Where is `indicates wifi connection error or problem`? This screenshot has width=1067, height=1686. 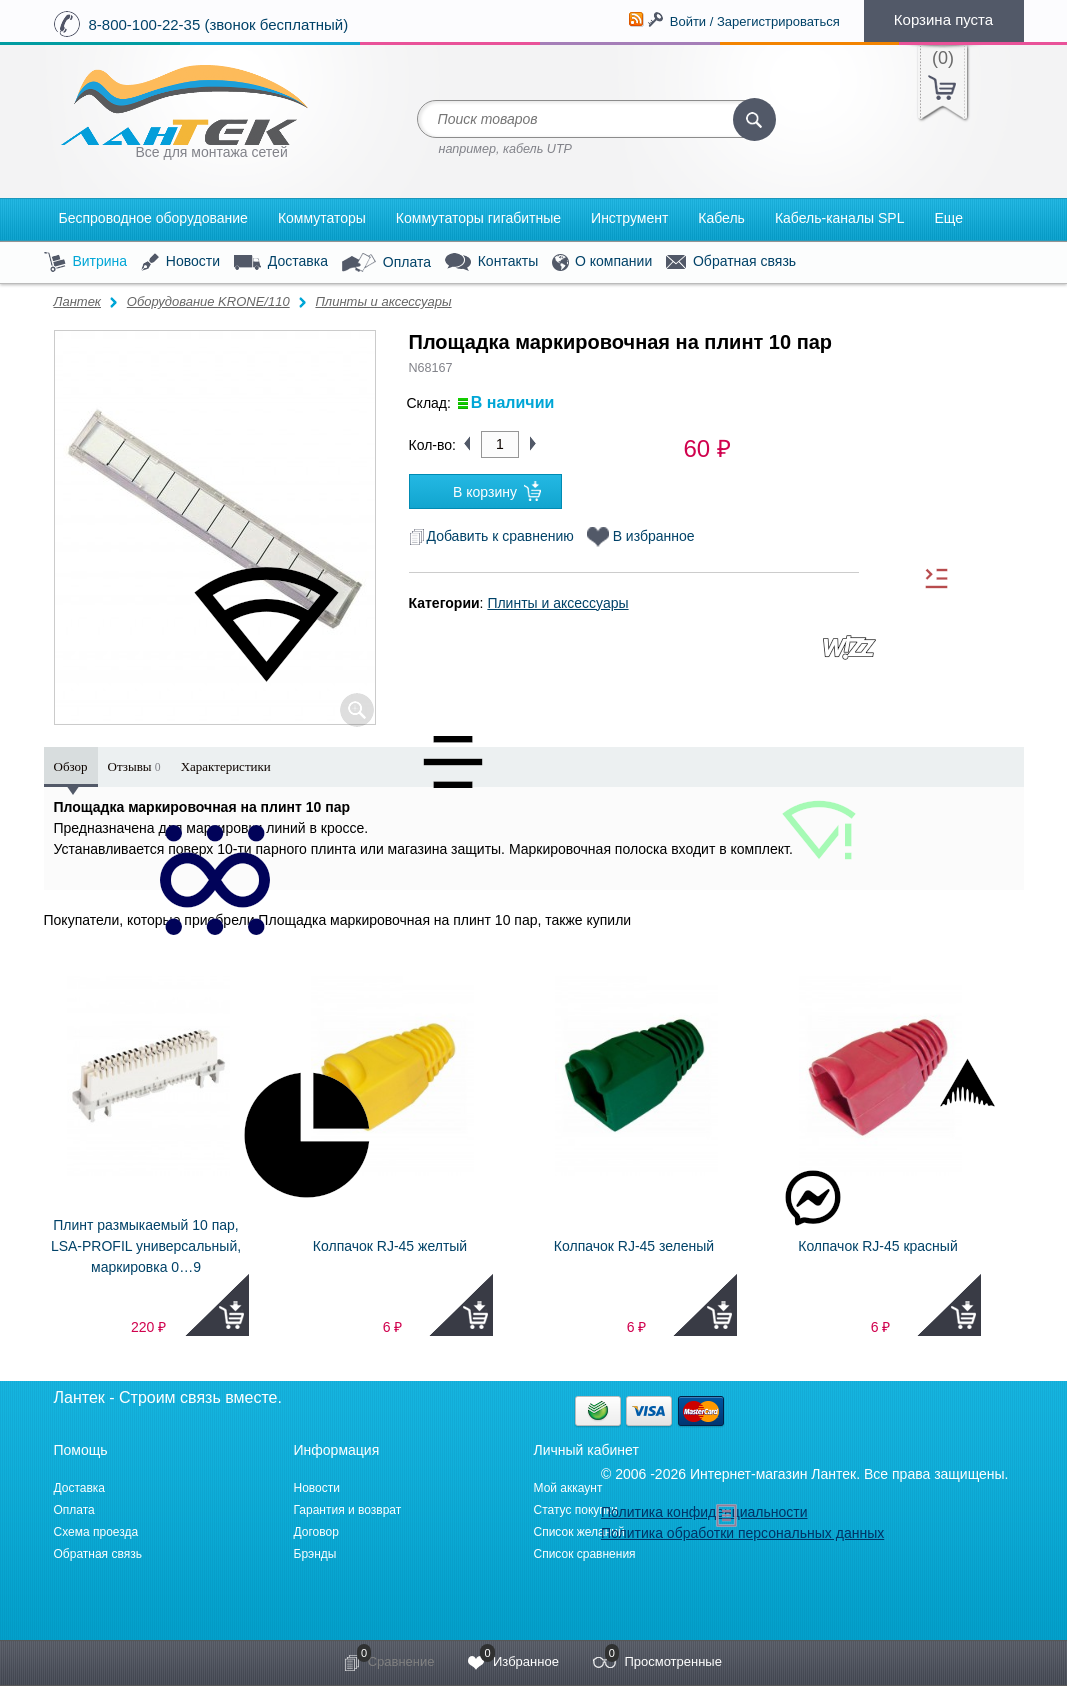 indicates wifi connection error or problem is located at coordinates (819, 830).